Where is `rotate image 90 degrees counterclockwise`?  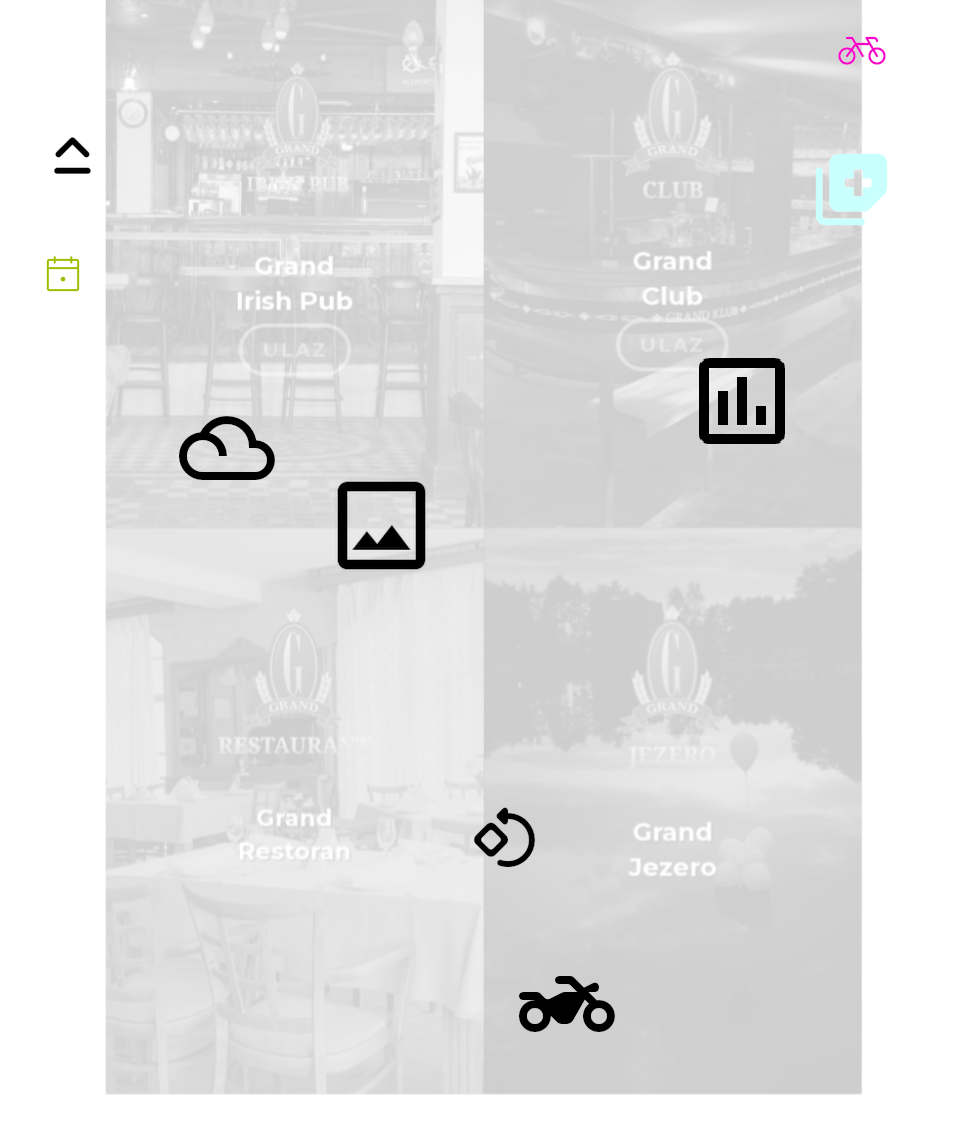
rotate image 90 degrees counterclockwise is located at coordinates (505, 837).